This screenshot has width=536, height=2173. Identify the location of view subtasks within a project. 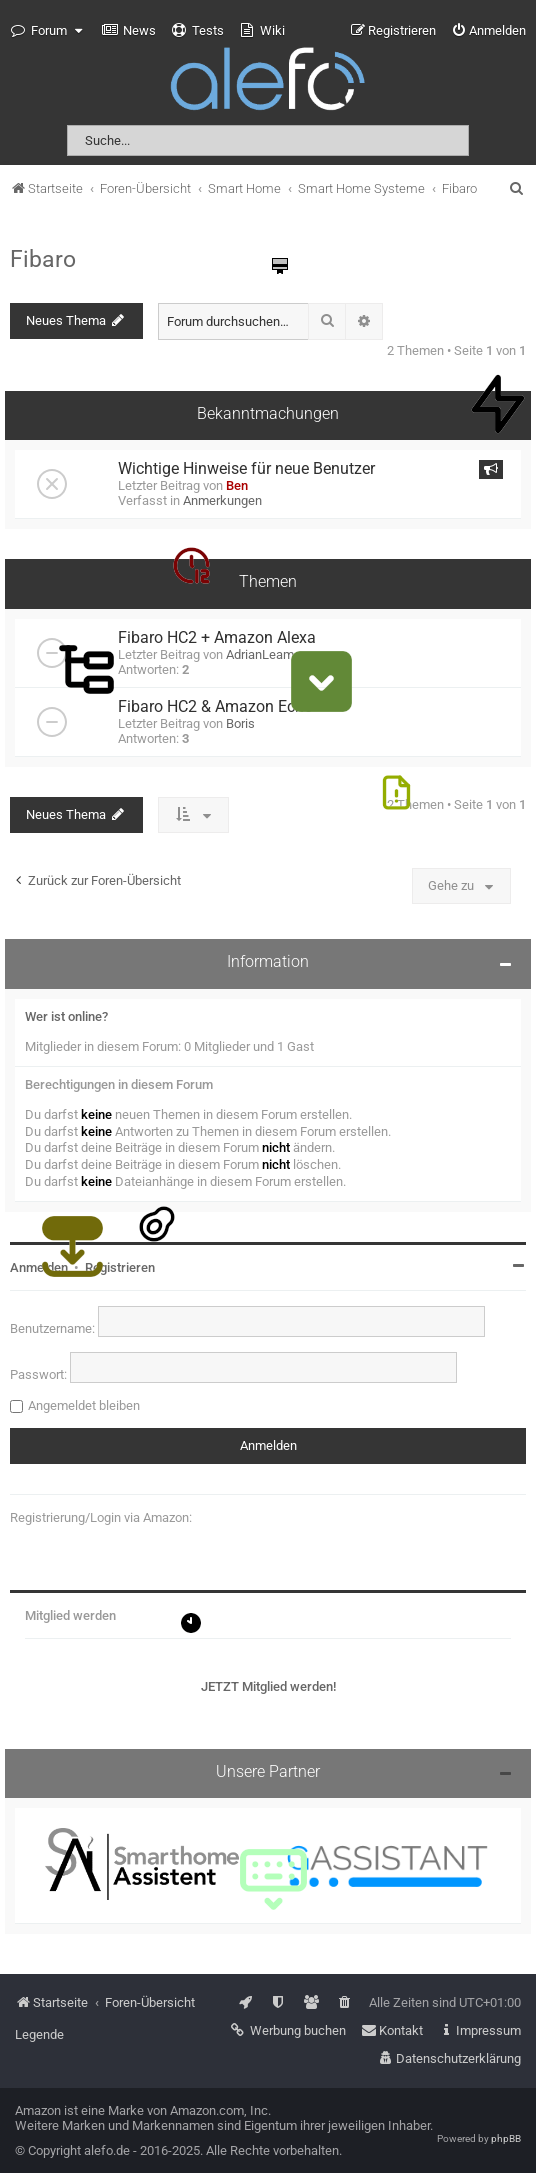
(86, 669).